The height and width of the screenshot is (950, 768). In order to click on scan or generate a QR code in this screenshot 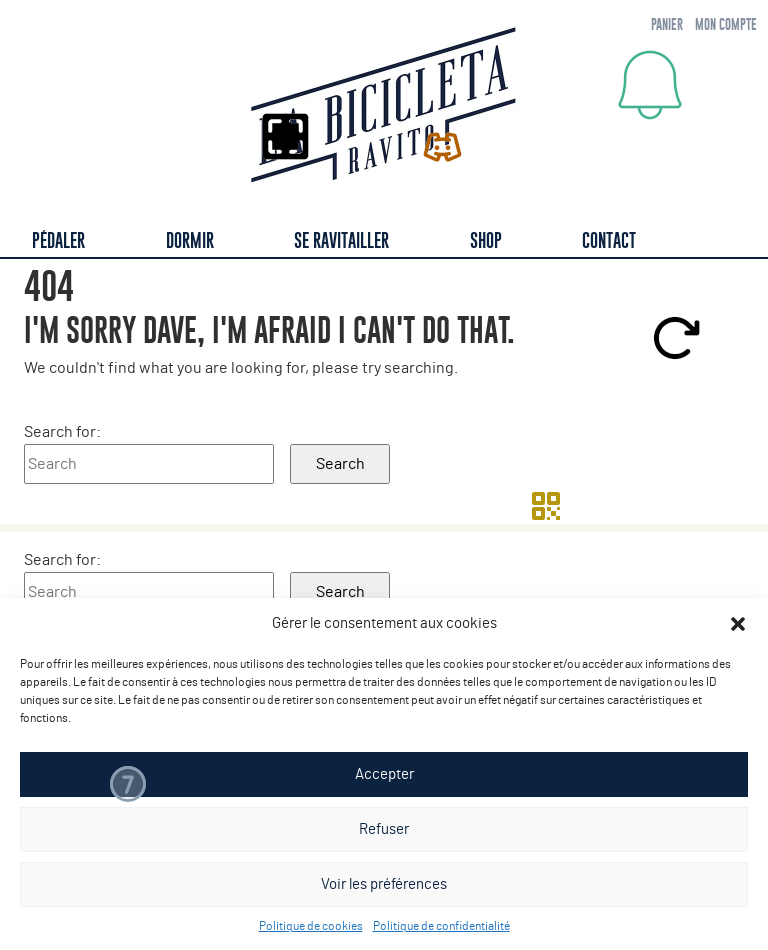, I will do `click(546, 506)`.